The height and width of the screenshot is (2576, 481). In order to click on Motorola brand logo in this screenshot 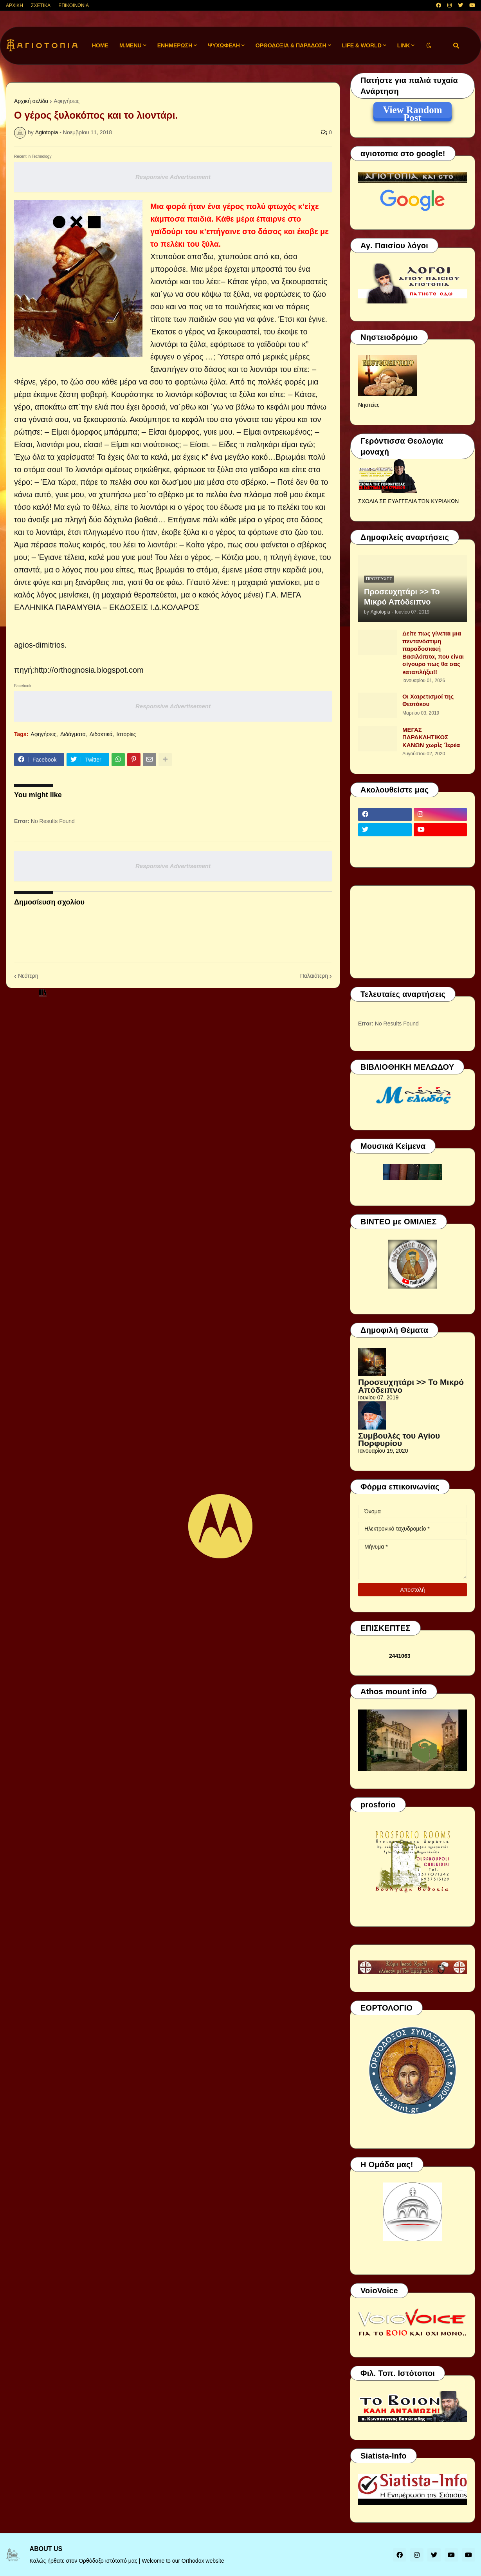, I will do `click(220, 1526)`.